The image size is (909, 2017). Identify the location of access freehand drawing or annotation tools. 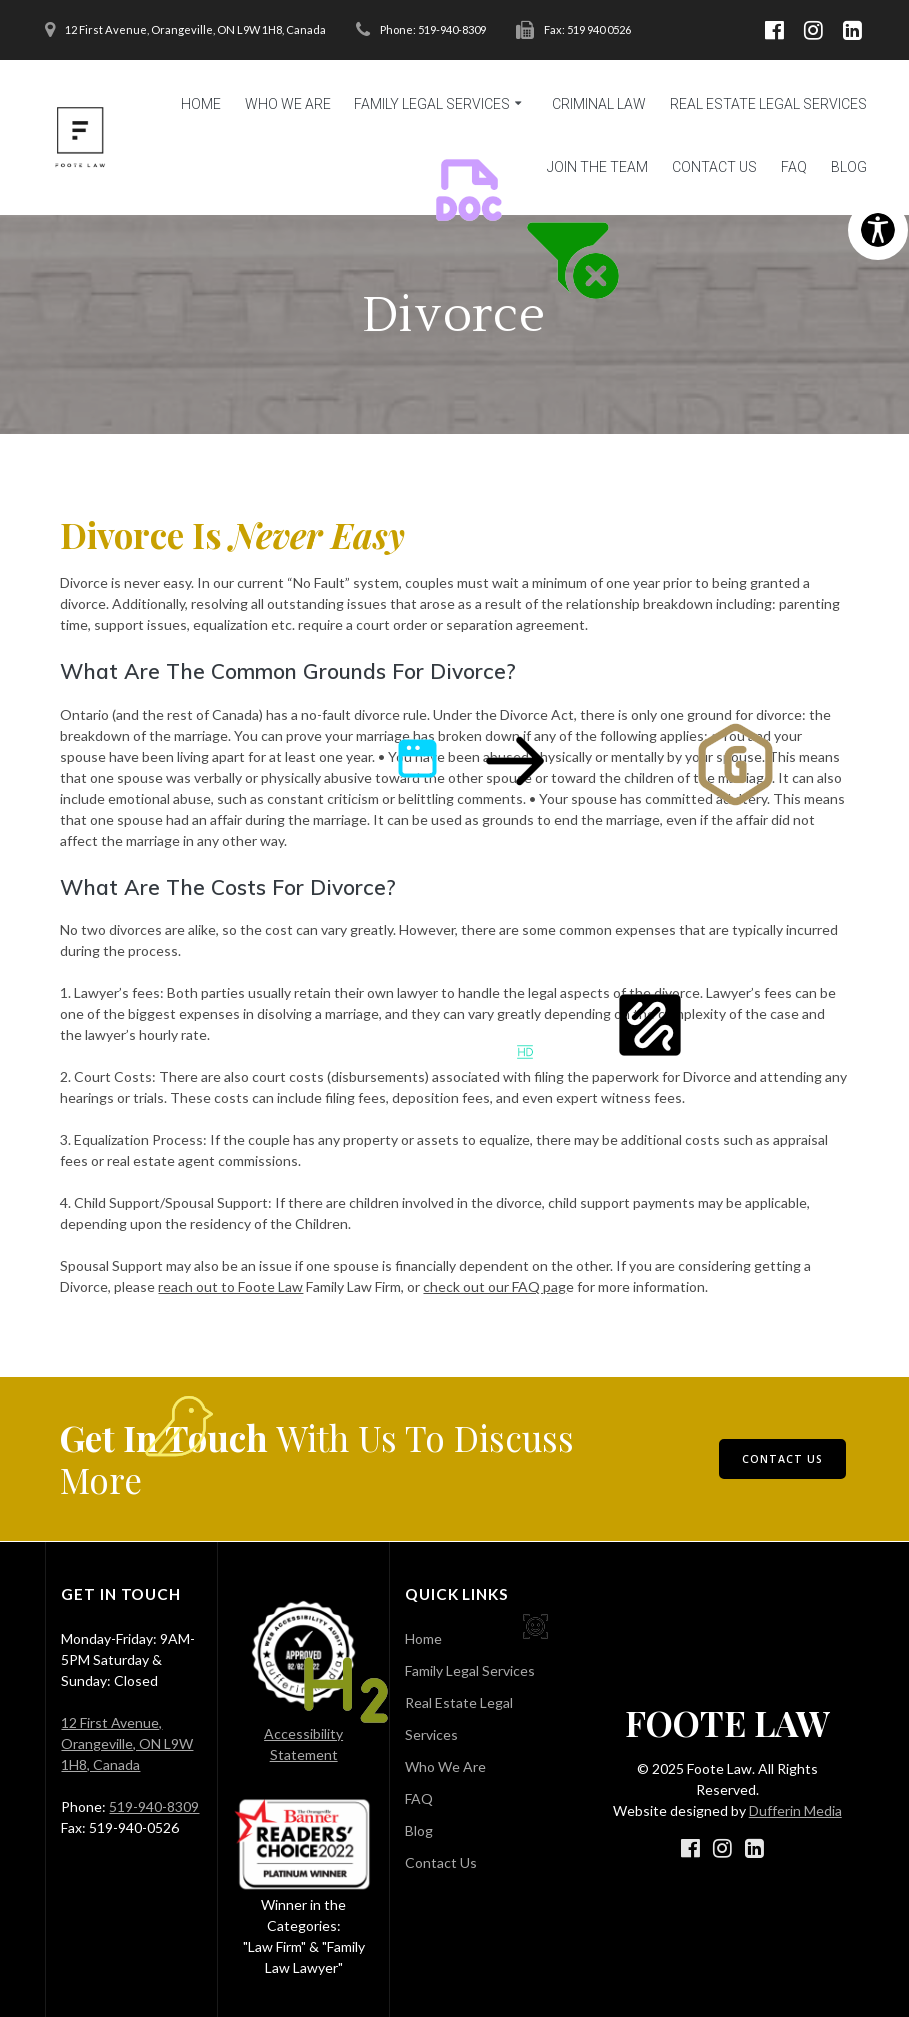
(650, 1025).